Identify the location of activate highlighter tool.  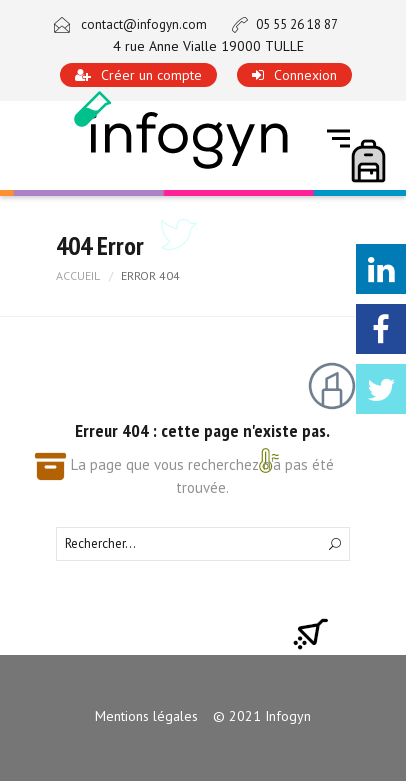
(332, 386).